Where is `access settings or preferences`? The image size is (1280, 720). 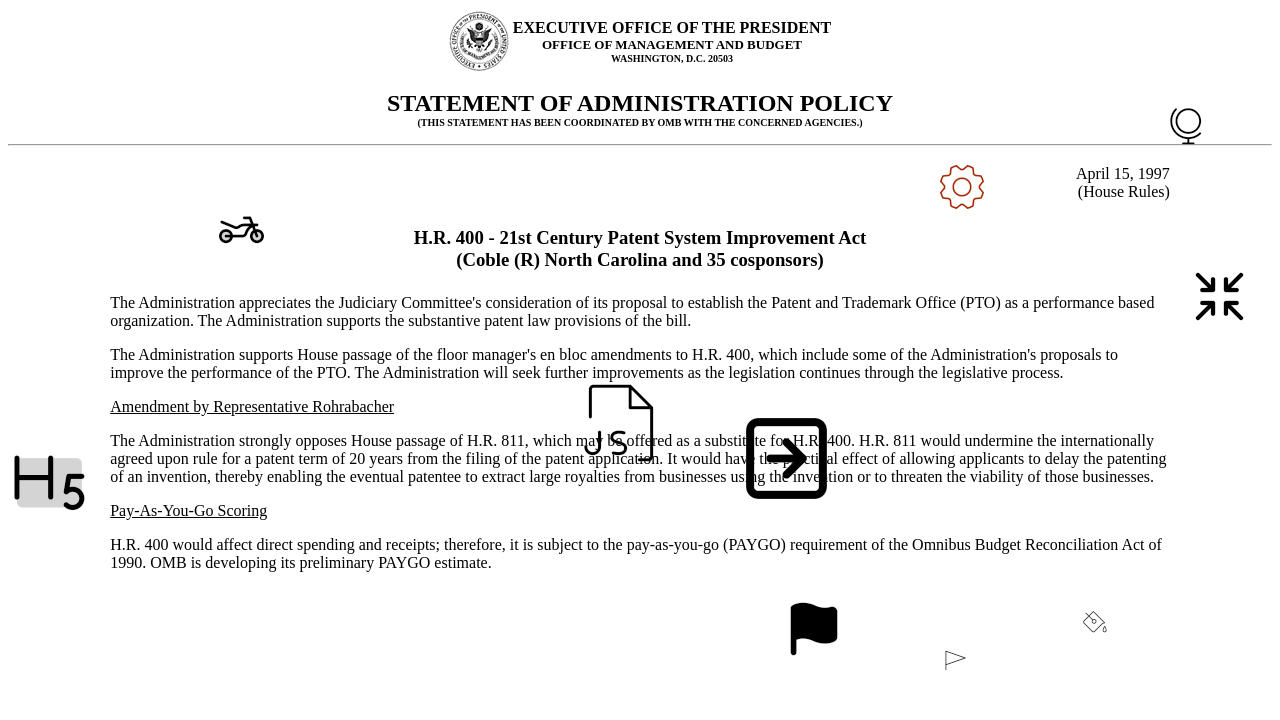
access settings or preferences is located at coordinates (962, 187).